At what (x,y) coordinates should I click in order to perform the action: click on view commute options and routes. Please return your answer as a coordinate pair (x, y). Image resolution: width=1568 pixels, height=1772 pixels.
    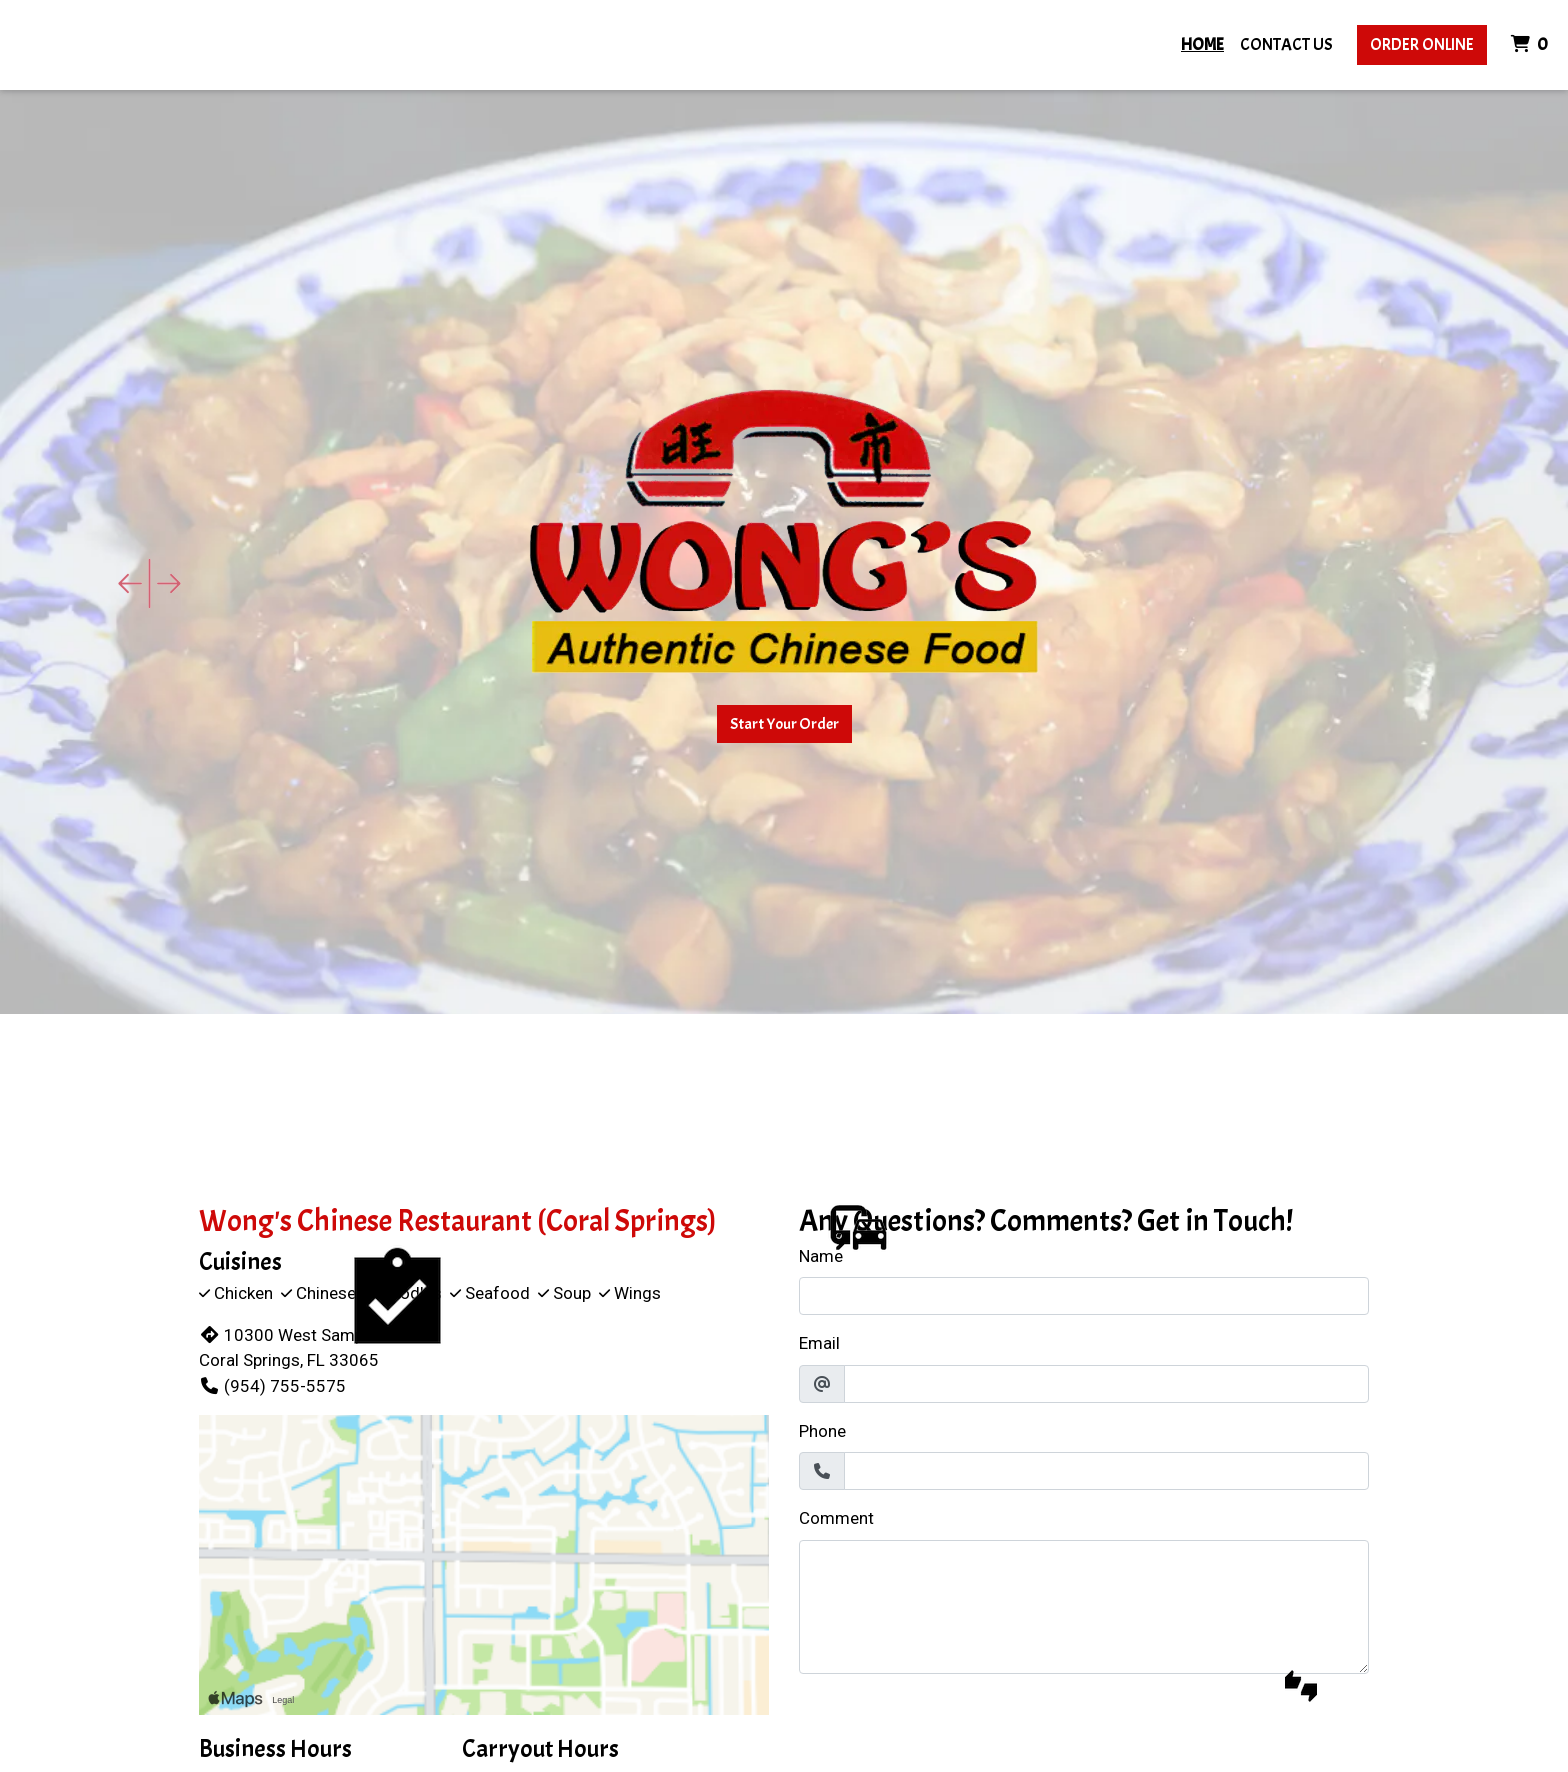
    Looking at the image, I should click on (858, 1227).